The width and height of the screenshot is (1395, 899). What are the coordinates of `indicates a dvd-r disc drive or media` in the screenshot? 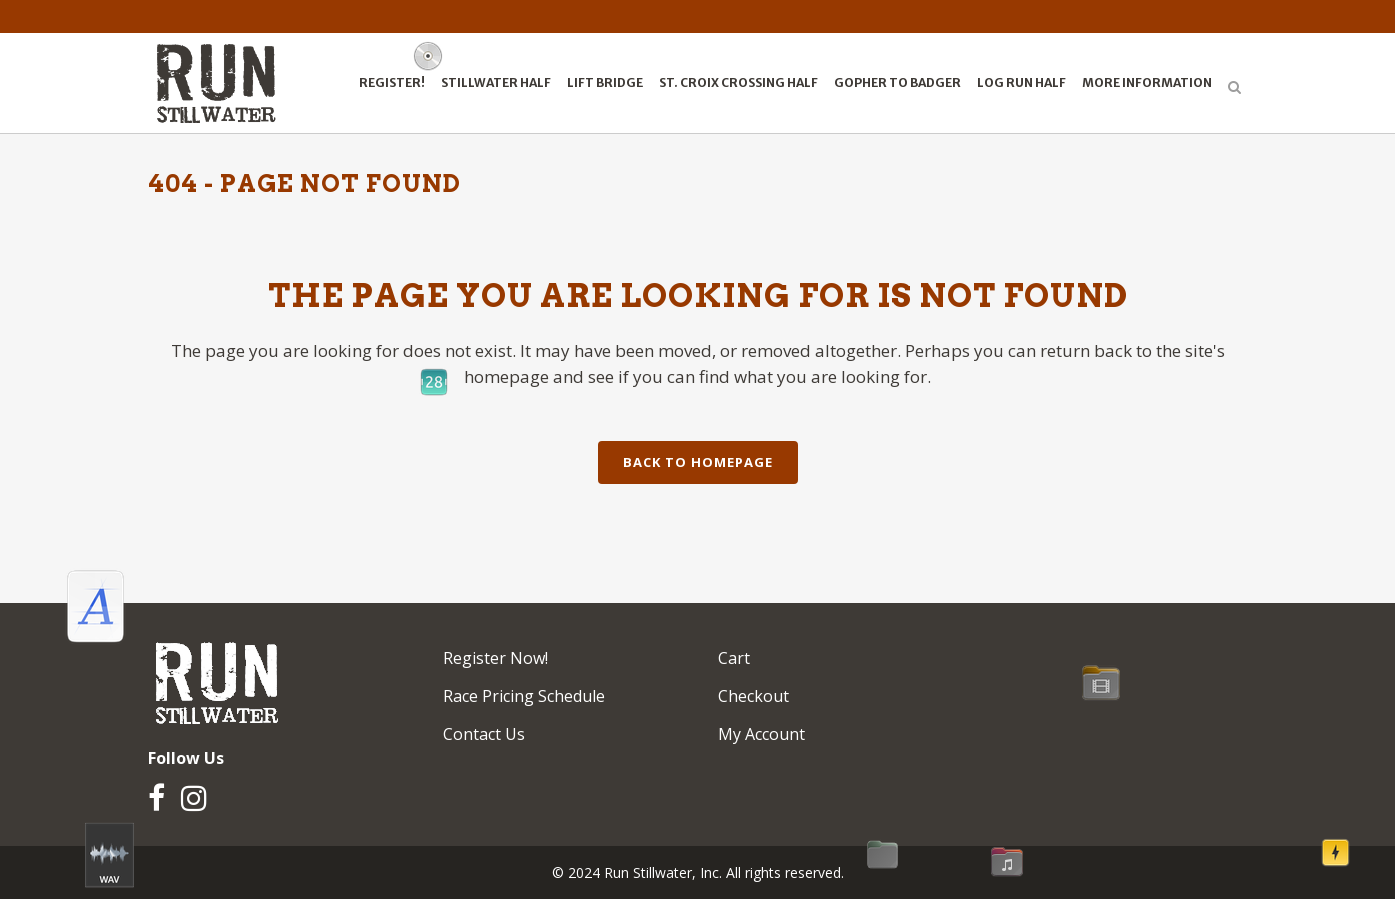 It's located at (428, 56).